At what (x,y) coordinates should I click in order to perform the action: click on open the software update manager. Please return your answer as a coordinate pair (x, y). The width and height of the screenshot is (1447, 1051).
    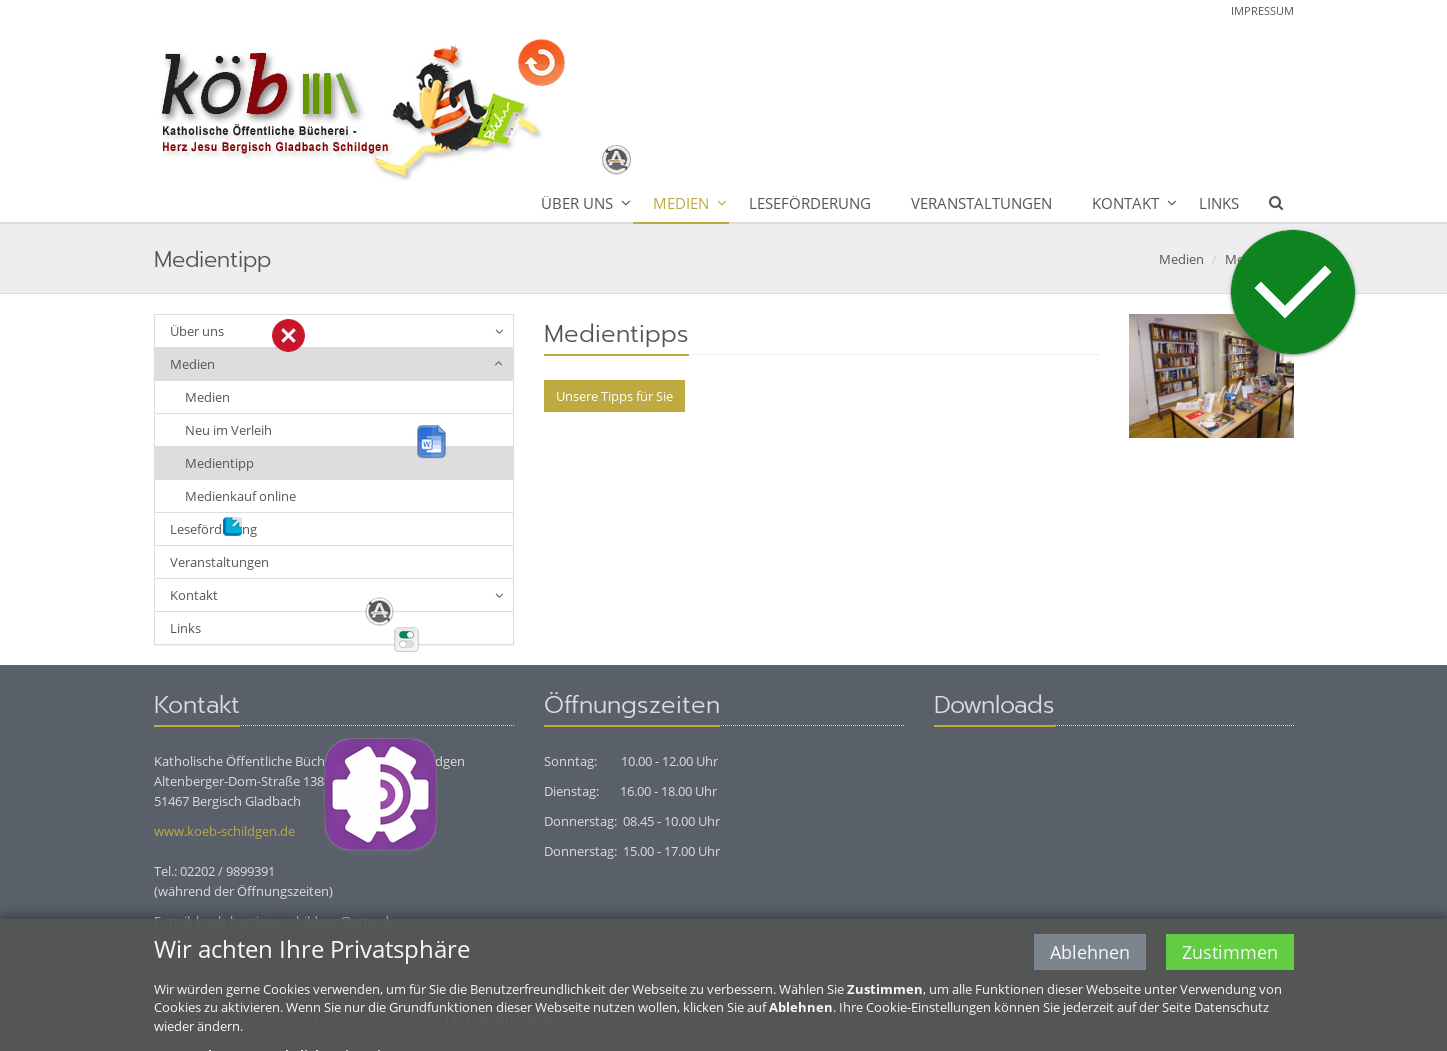
    Looking at the image, I should click on (379, 611).